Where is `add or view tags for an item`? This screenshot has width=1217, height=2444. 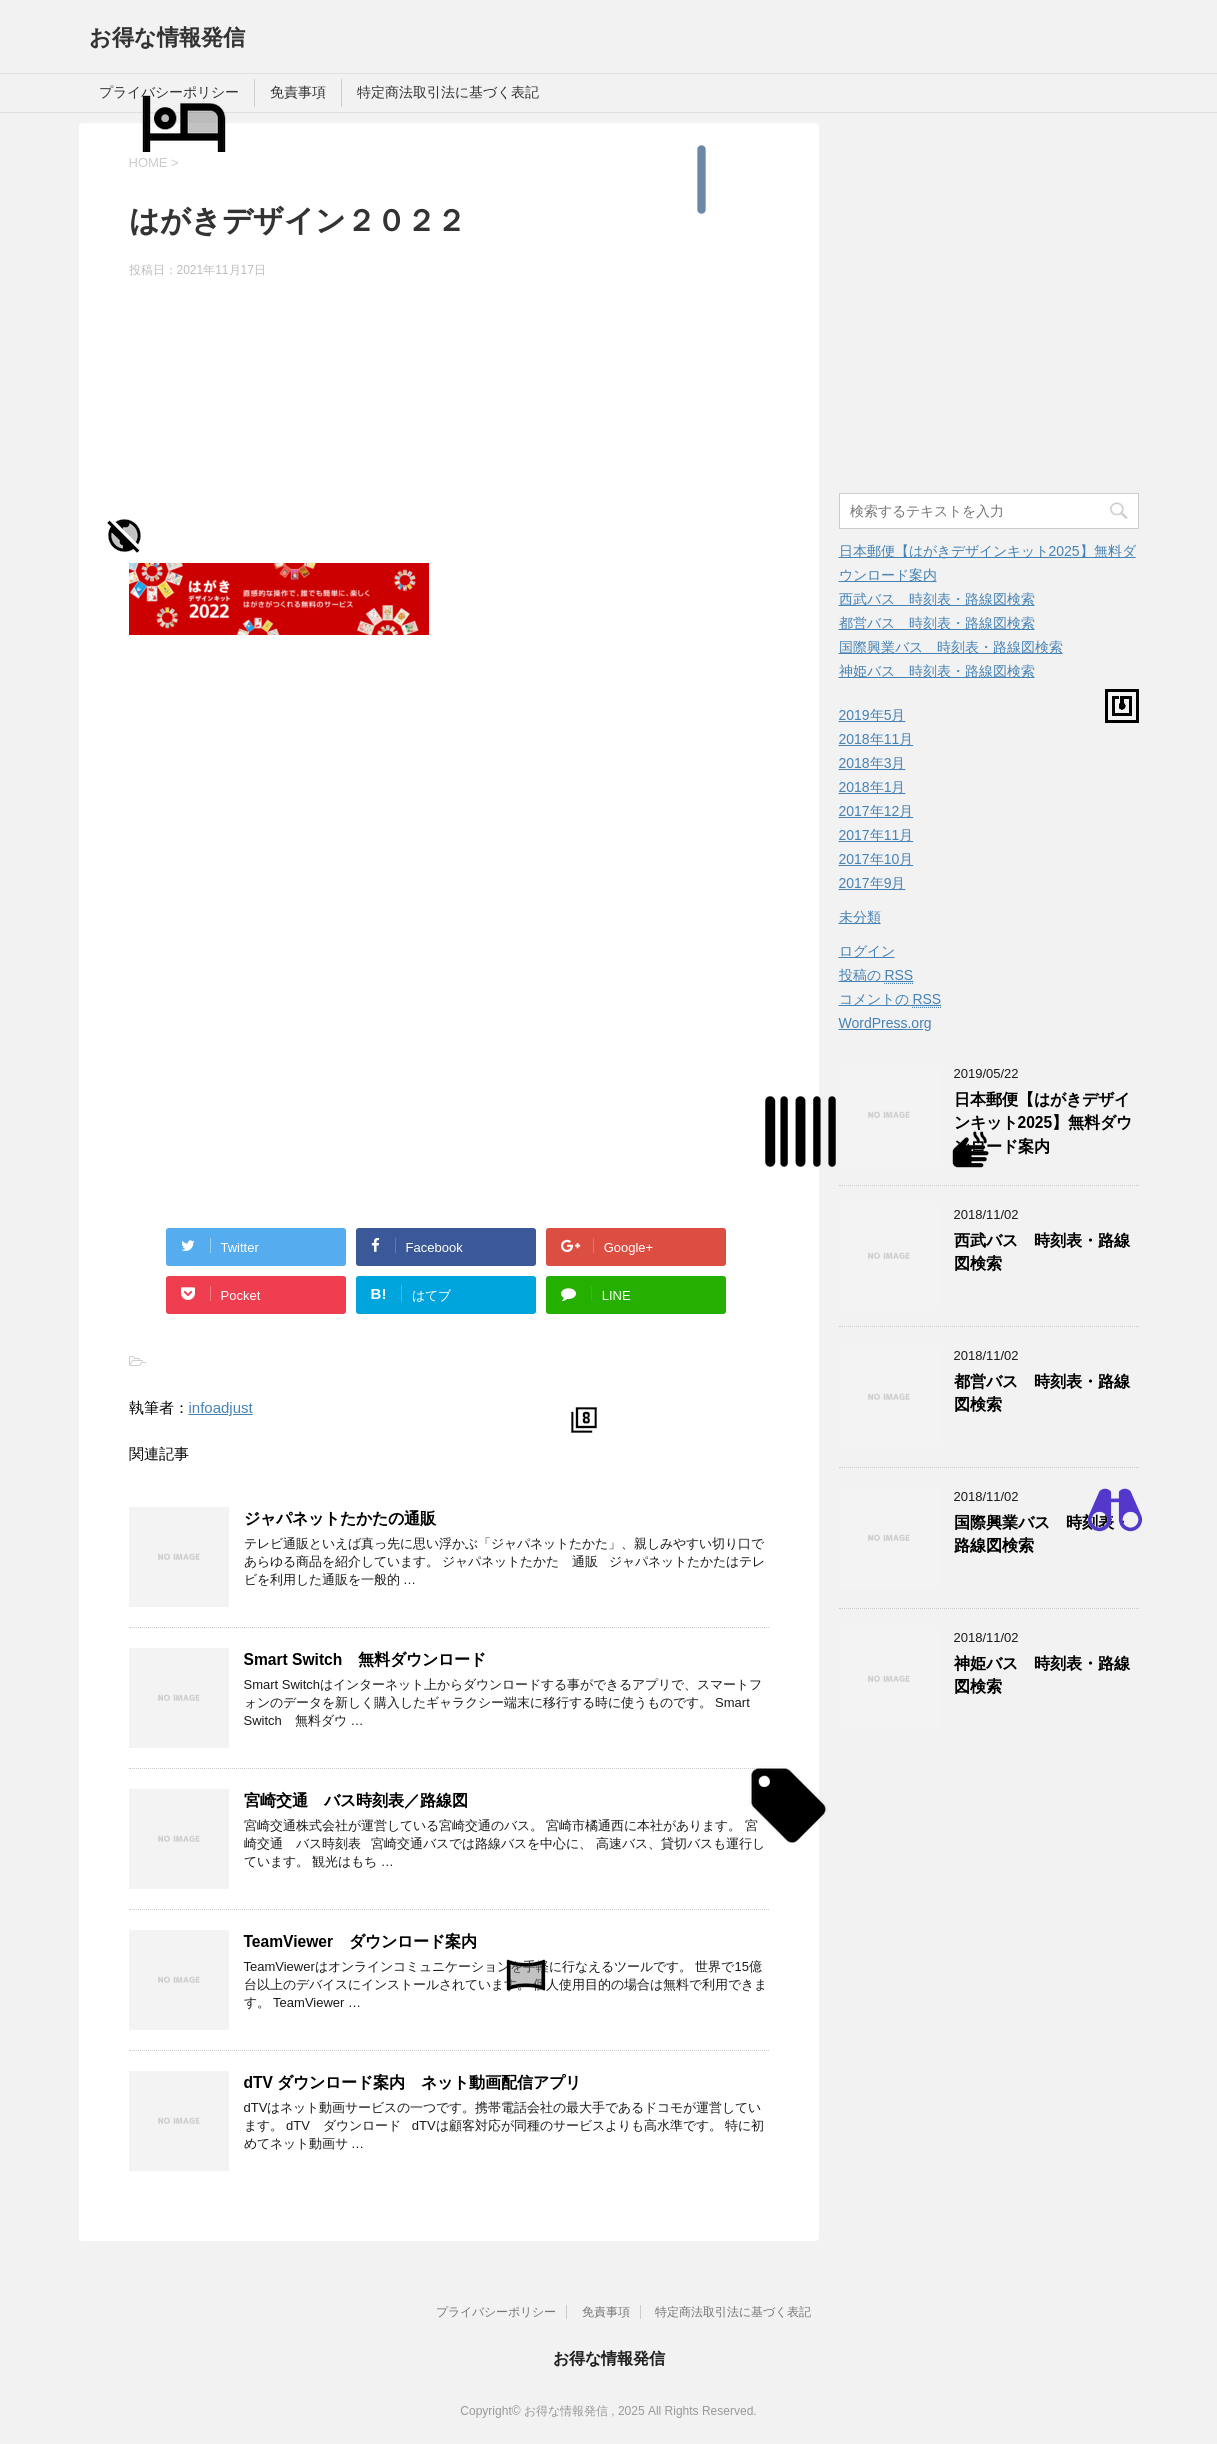
add or view tags for an item is located at coordinates (788, 1805).